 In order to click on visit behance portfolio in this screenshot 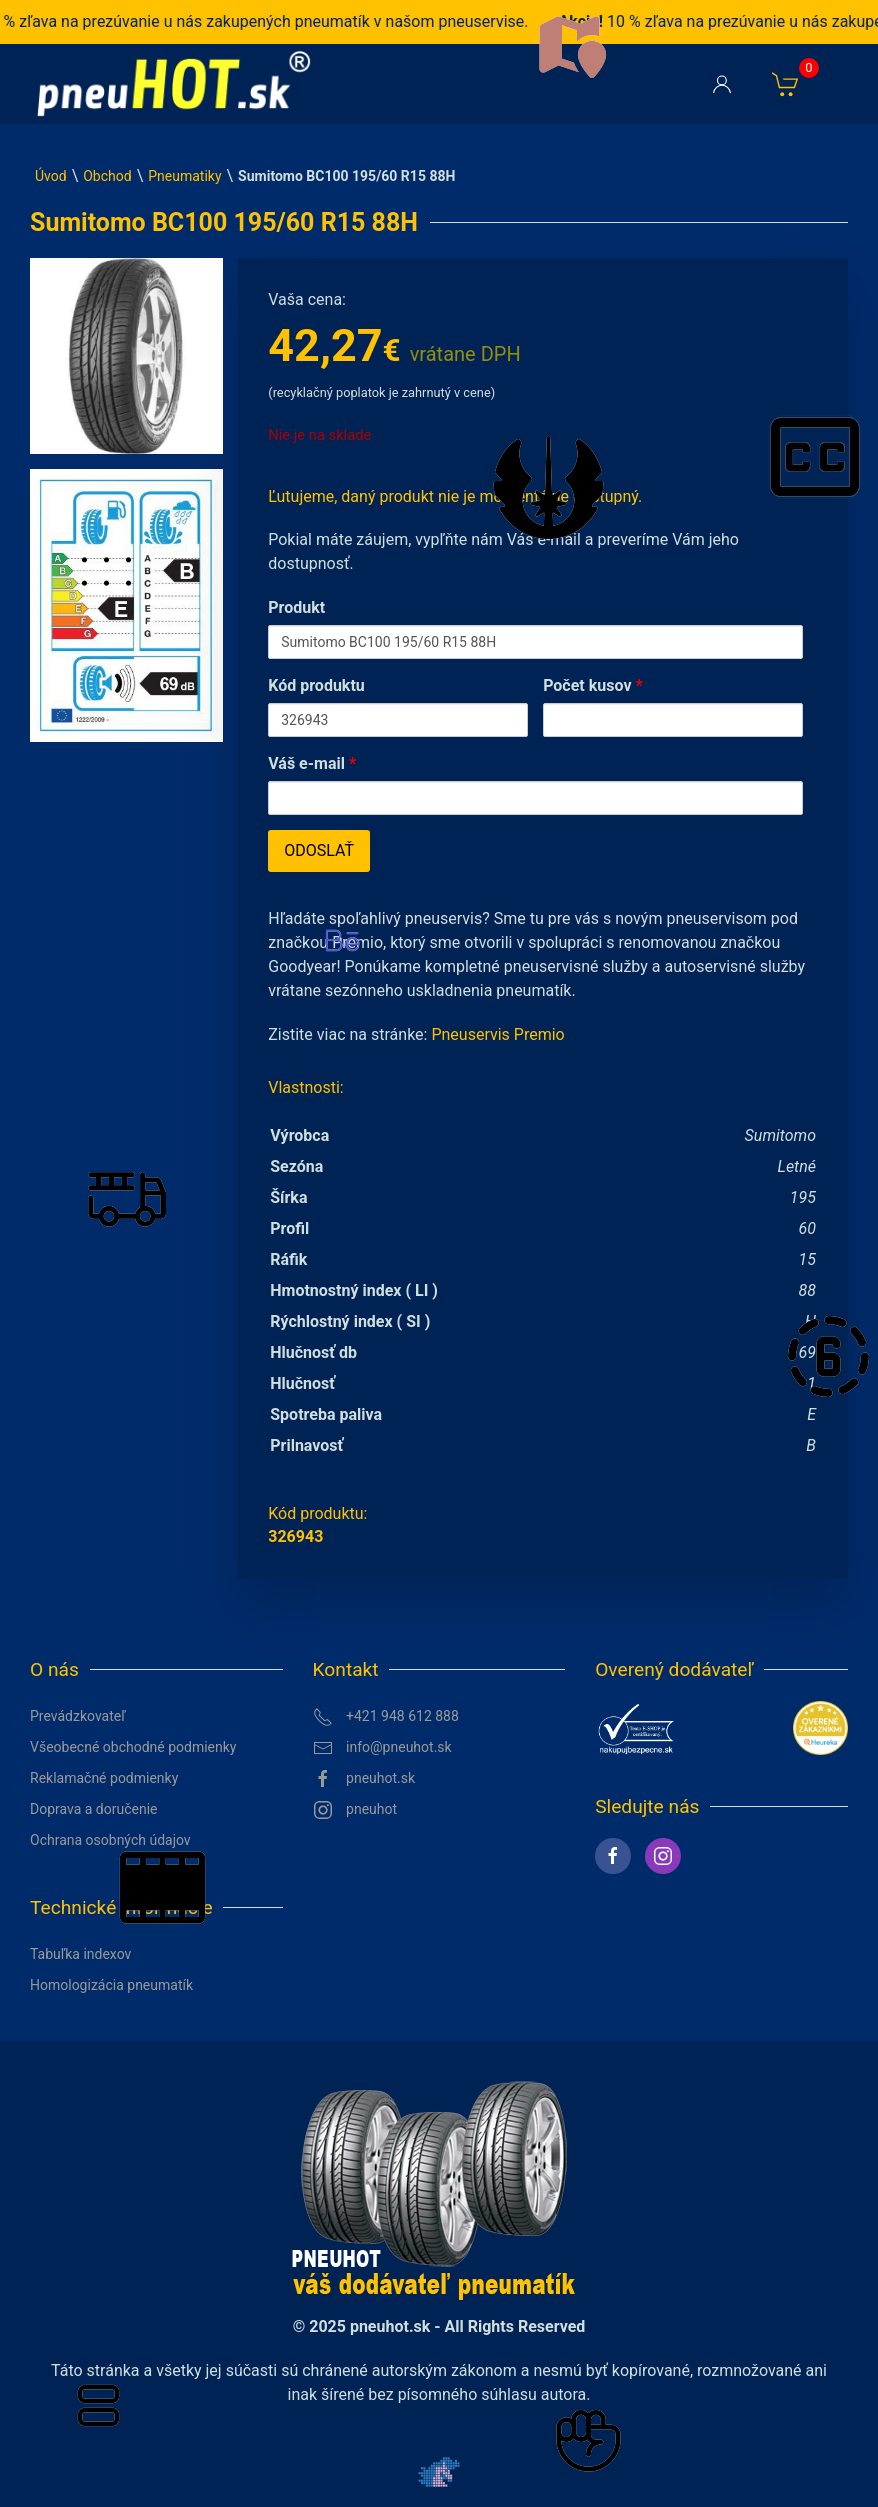, I will do `click(341, 940)`.